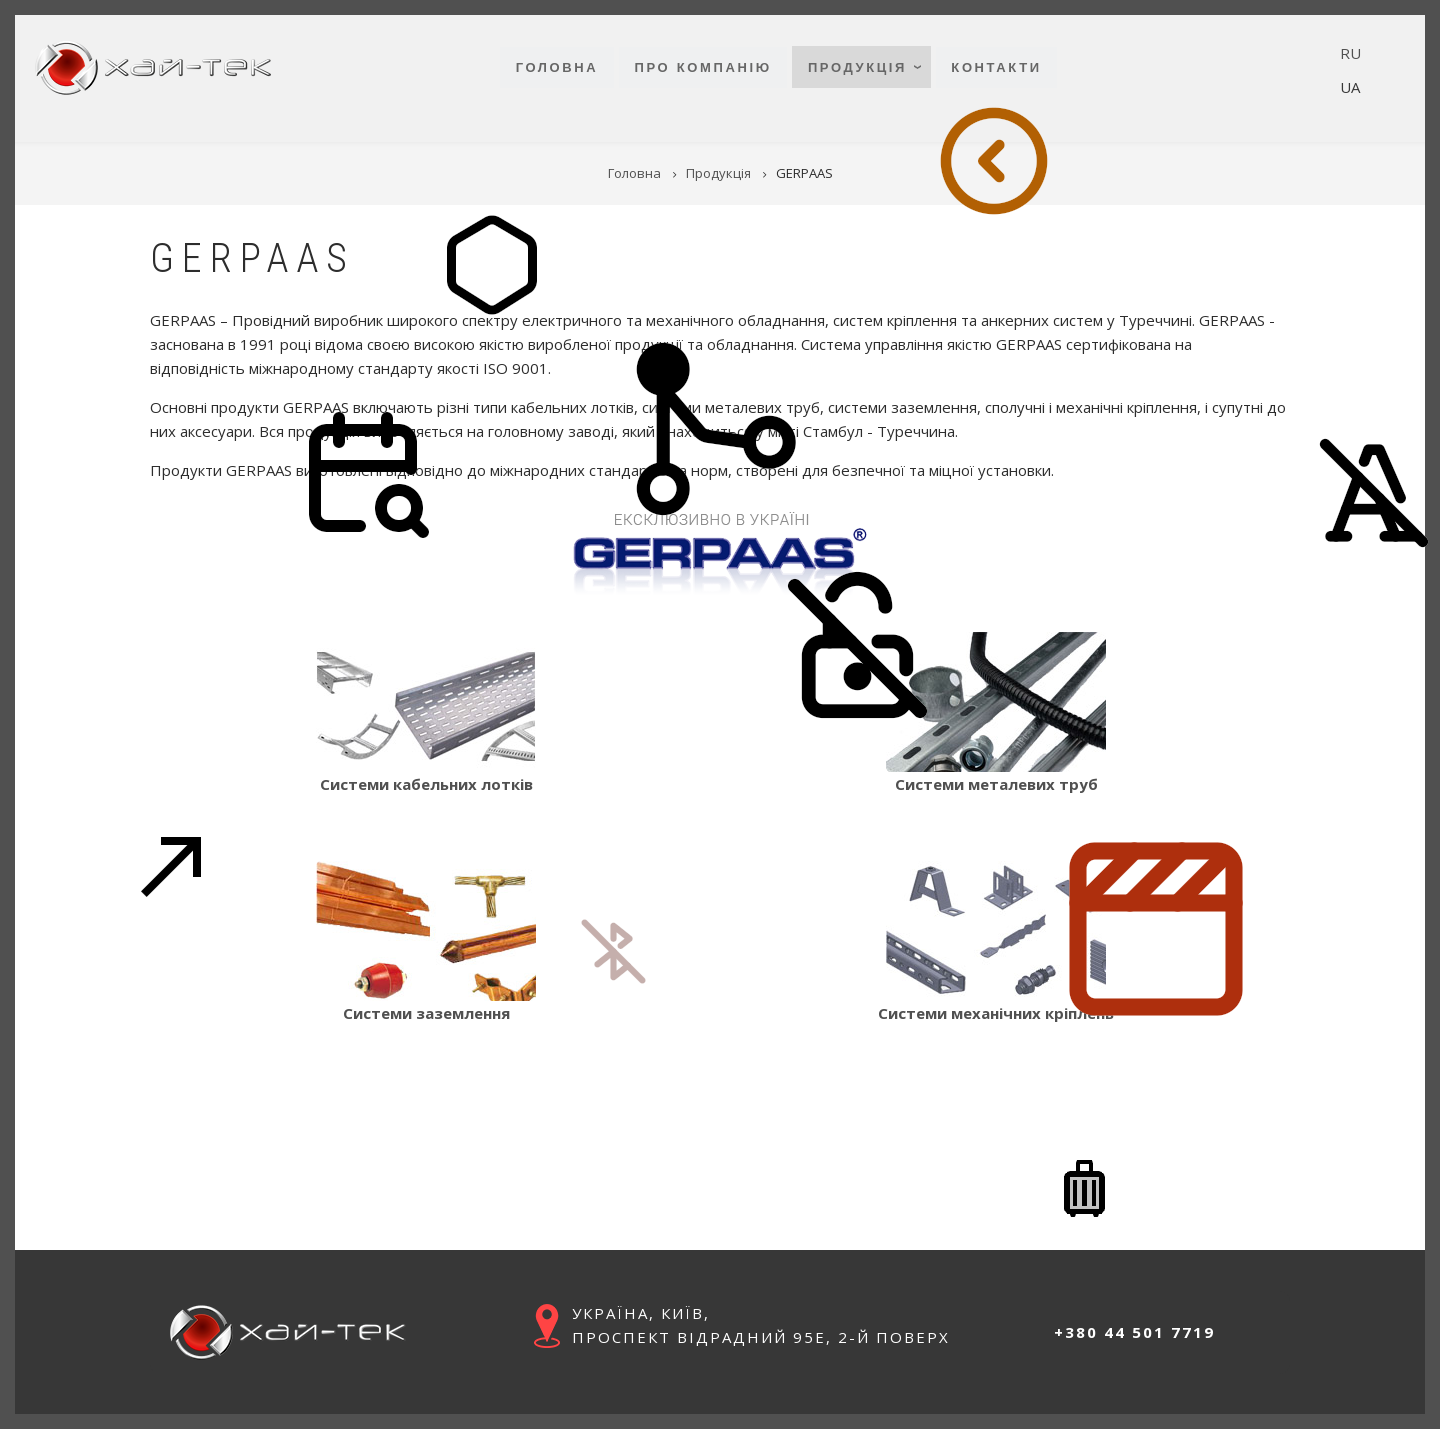  Describe the element at coordinates (363, 472) in the screenshot. I see `search for events or dates in your calendar` at that location.